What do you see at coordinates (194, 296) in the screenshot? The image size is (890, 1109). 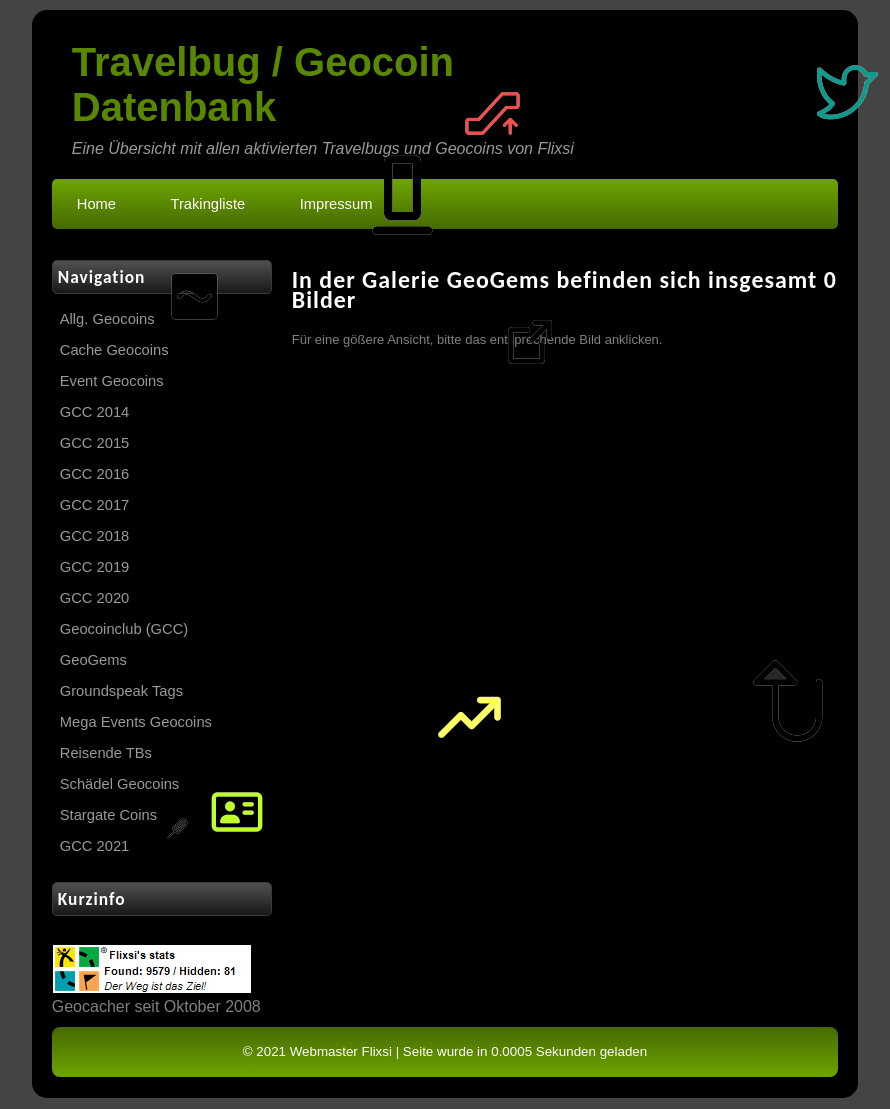 I see `indicates approximate or similar value` at bounding box center [194, 296].